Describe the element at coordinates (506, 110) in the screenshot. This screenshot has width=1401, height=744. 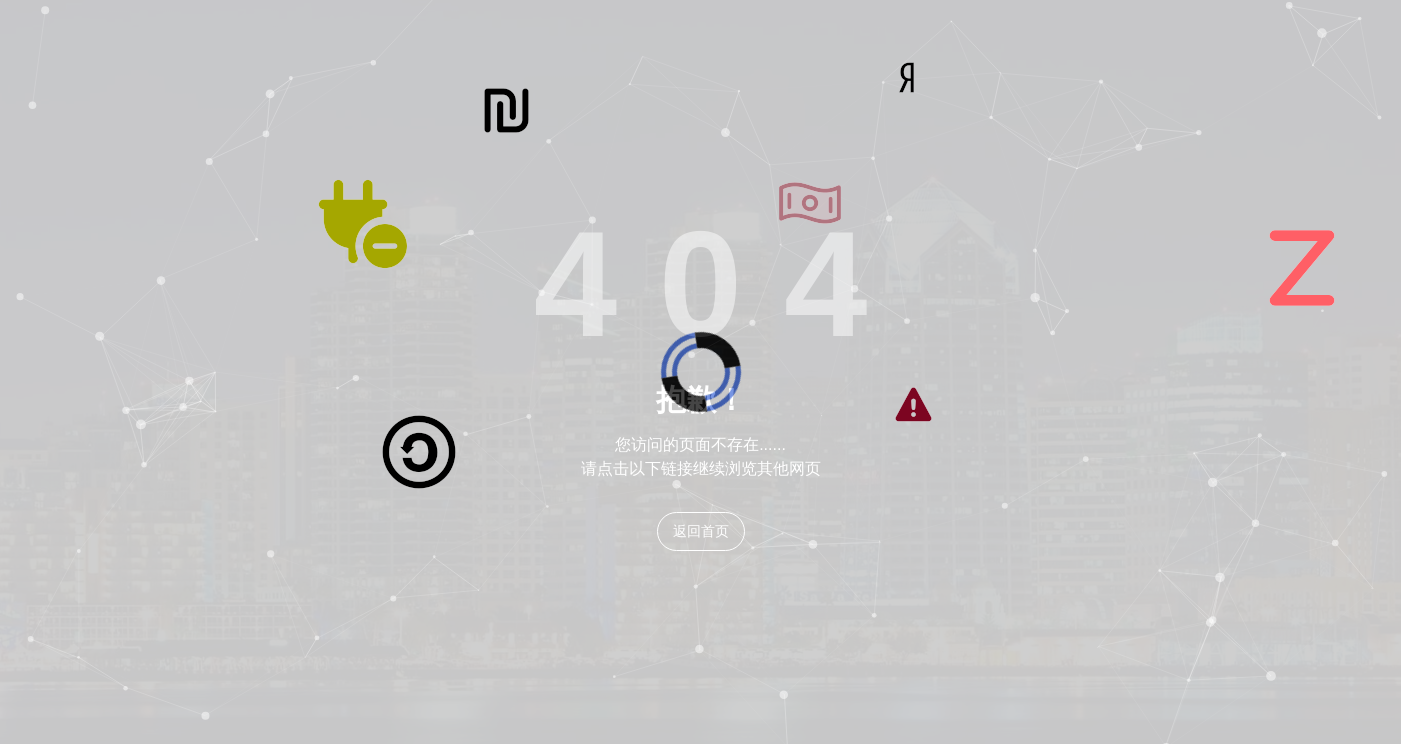
I see `indicates Israeli shekel currency` at that location.